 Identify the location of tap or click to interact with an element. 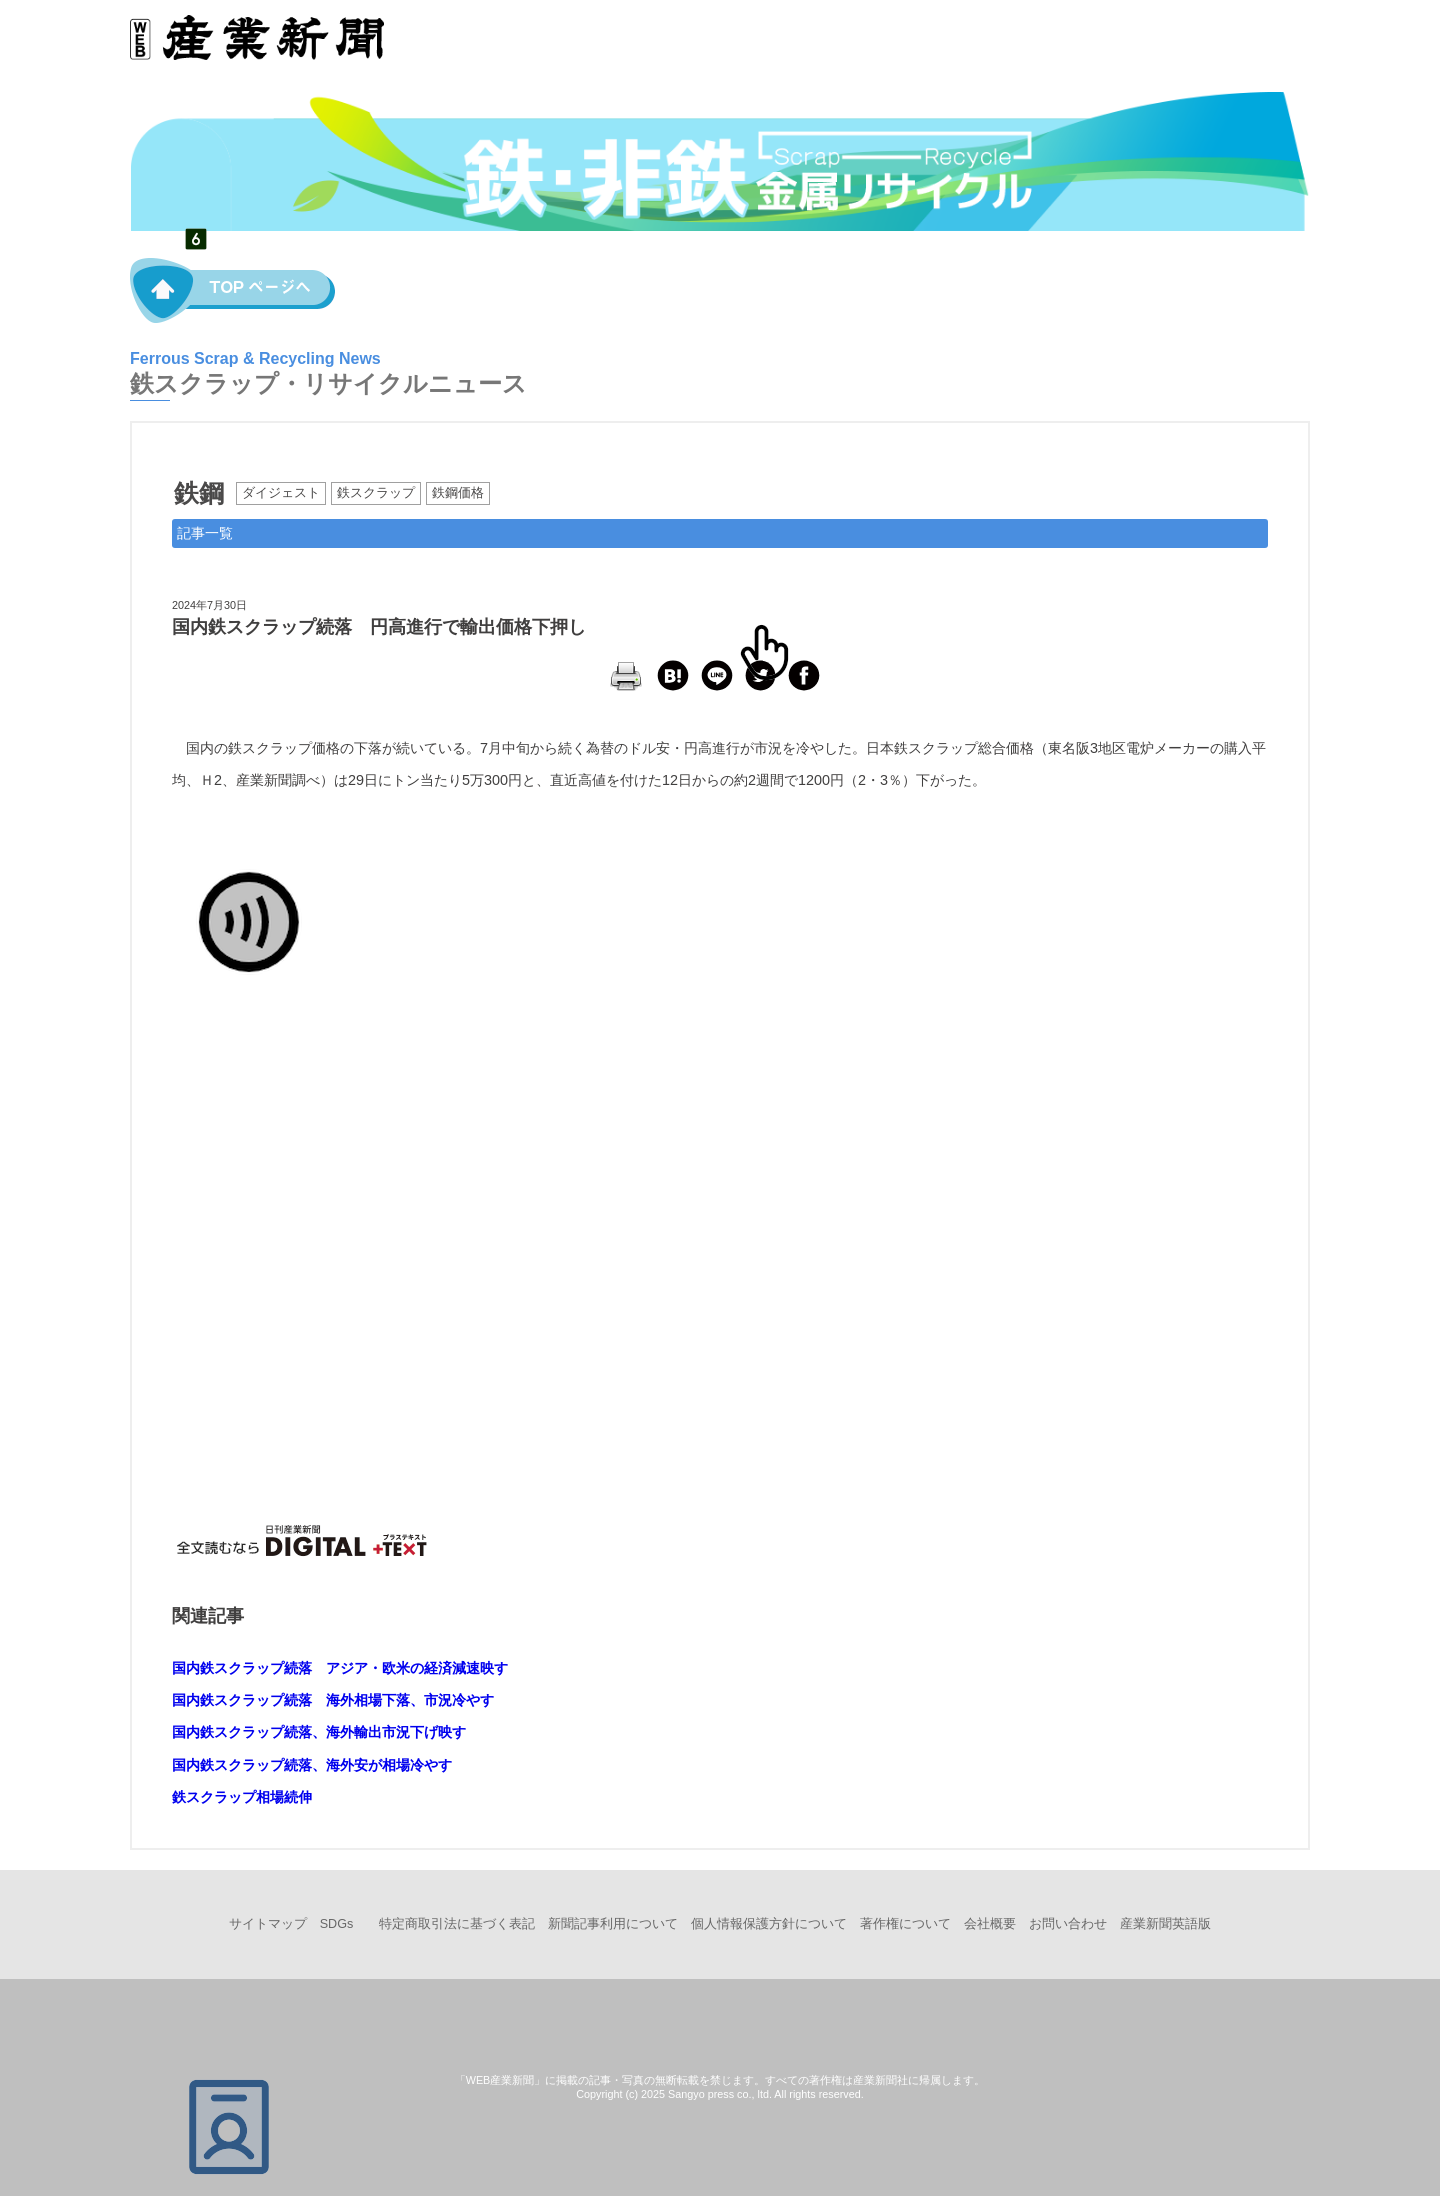
(764, 652).